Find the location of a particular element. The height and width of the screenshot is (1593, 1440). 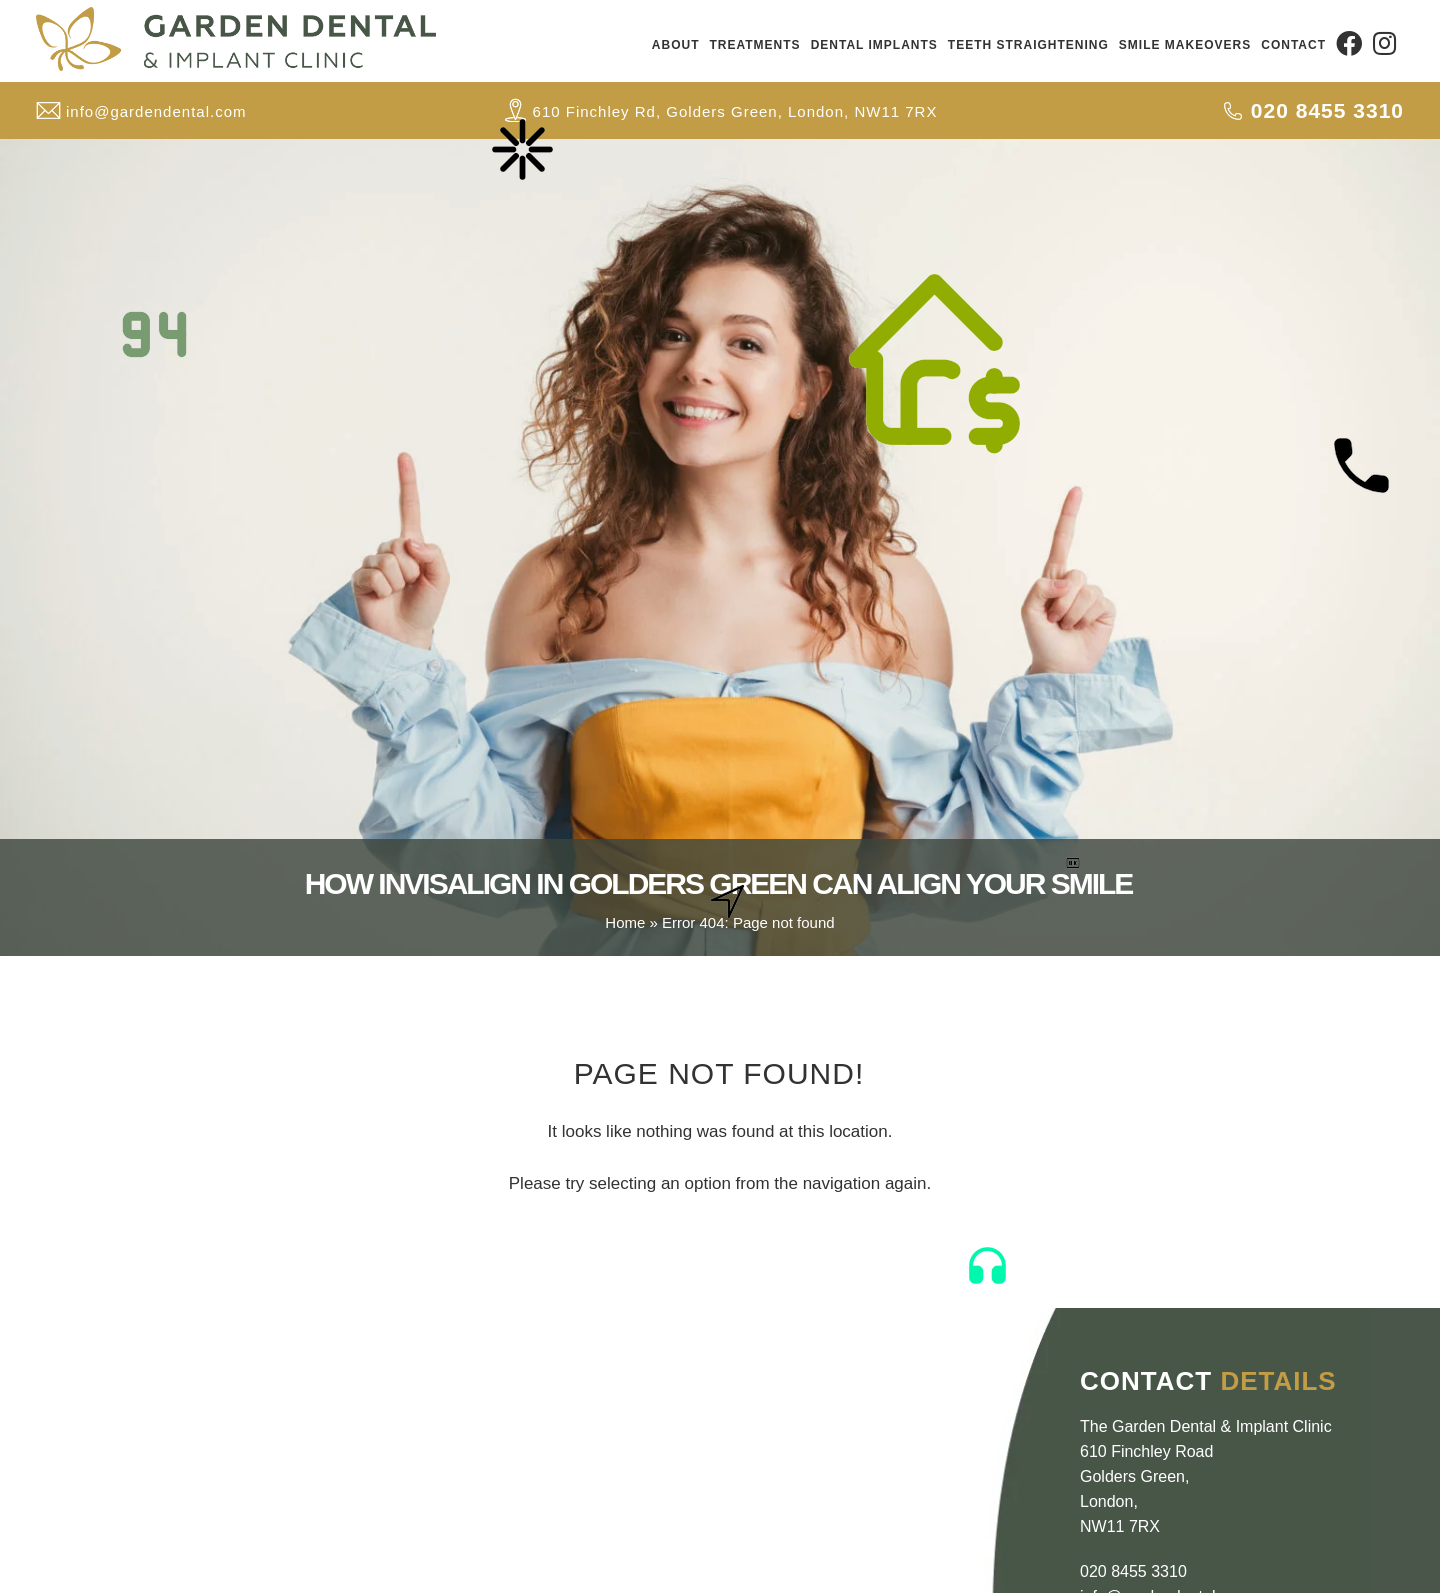

connect to Zapier automation platform is located at coordinates (522, 149).